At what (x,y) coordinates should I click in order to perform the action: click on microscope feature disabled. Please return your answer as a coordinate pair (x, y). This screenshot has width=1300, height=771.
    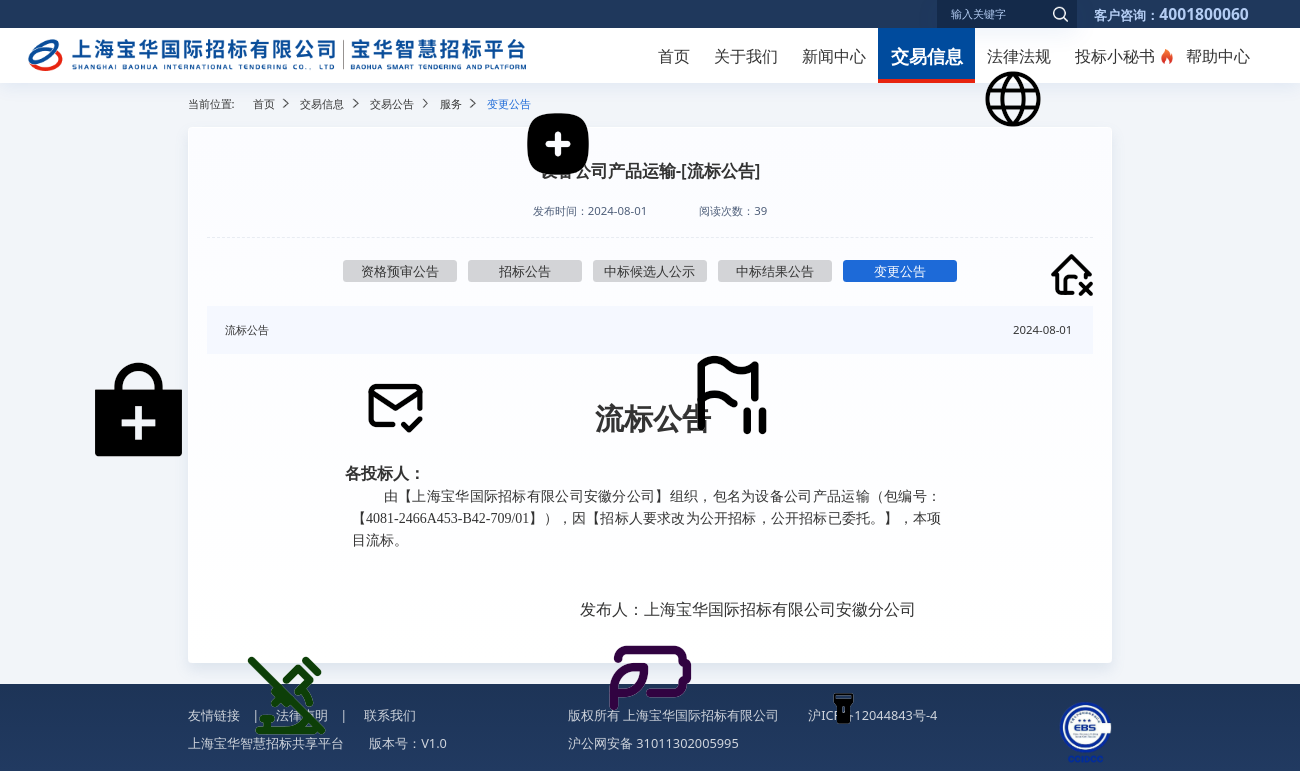
    Looking at the image, I should click on (286, 695).